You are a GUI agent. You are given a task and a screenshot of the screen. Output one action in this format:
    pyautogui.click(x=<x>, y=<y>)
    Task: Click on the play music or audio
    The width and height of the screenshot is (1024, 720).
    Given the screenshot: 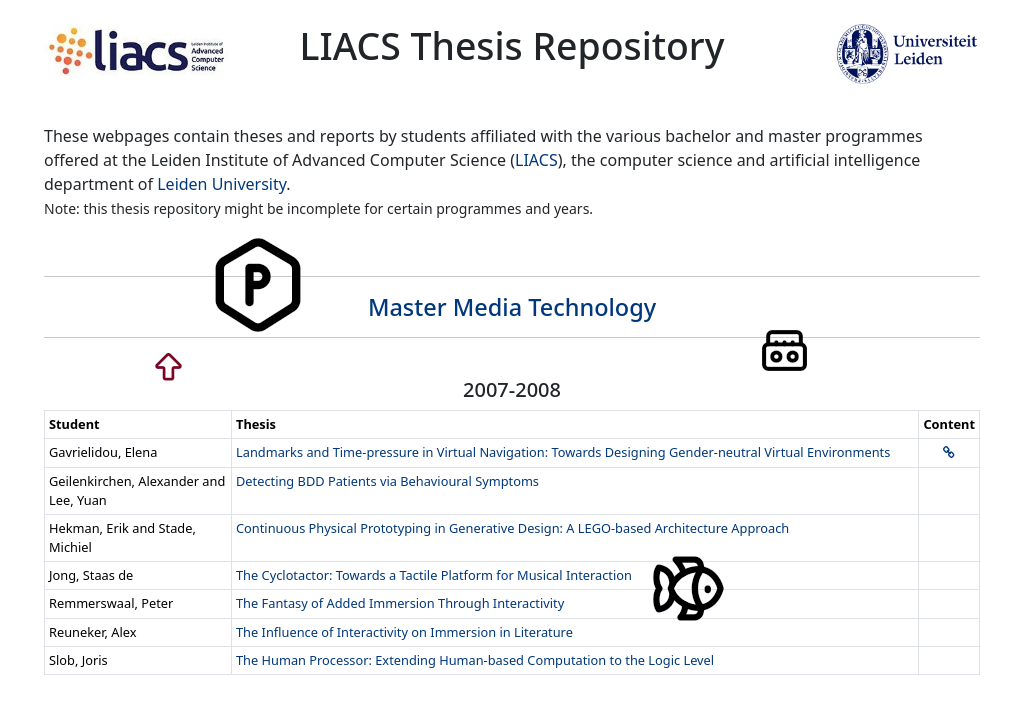 What is the action you would take?
    pyautogui.click(x=784, y=350)
    